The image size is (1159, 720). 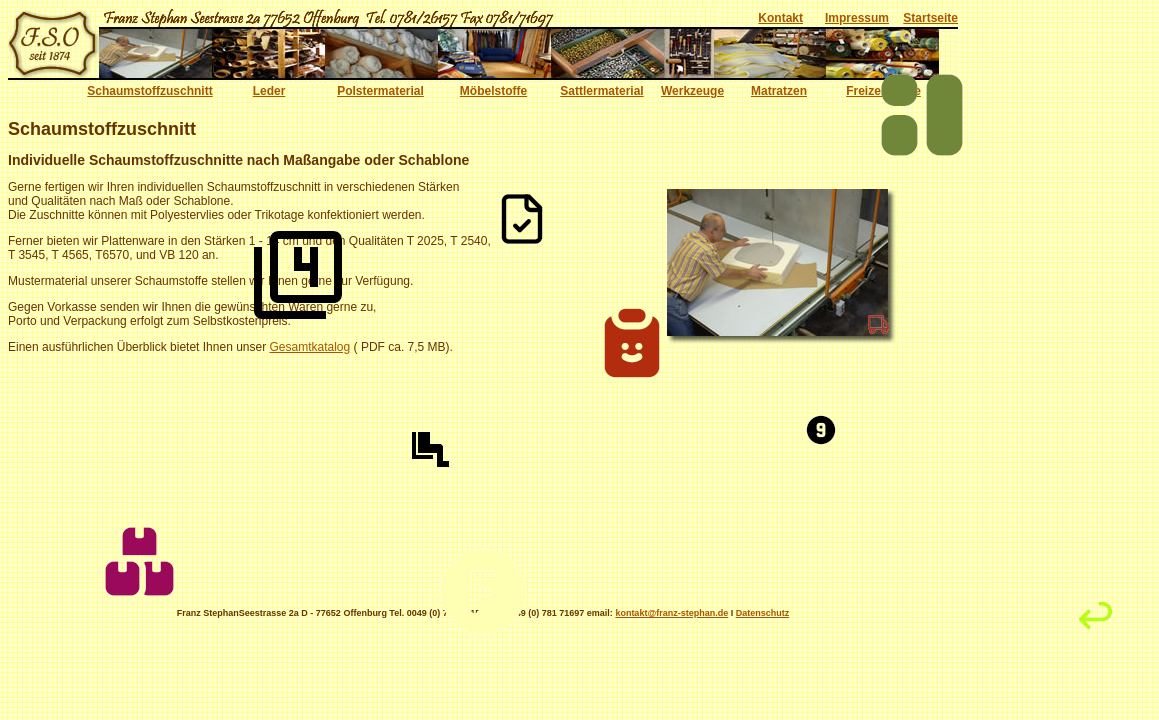 What do you see at coordinates (139, 561) in the screenshot?
I see `view inventory or stock items` at bounding box center [139, 561].